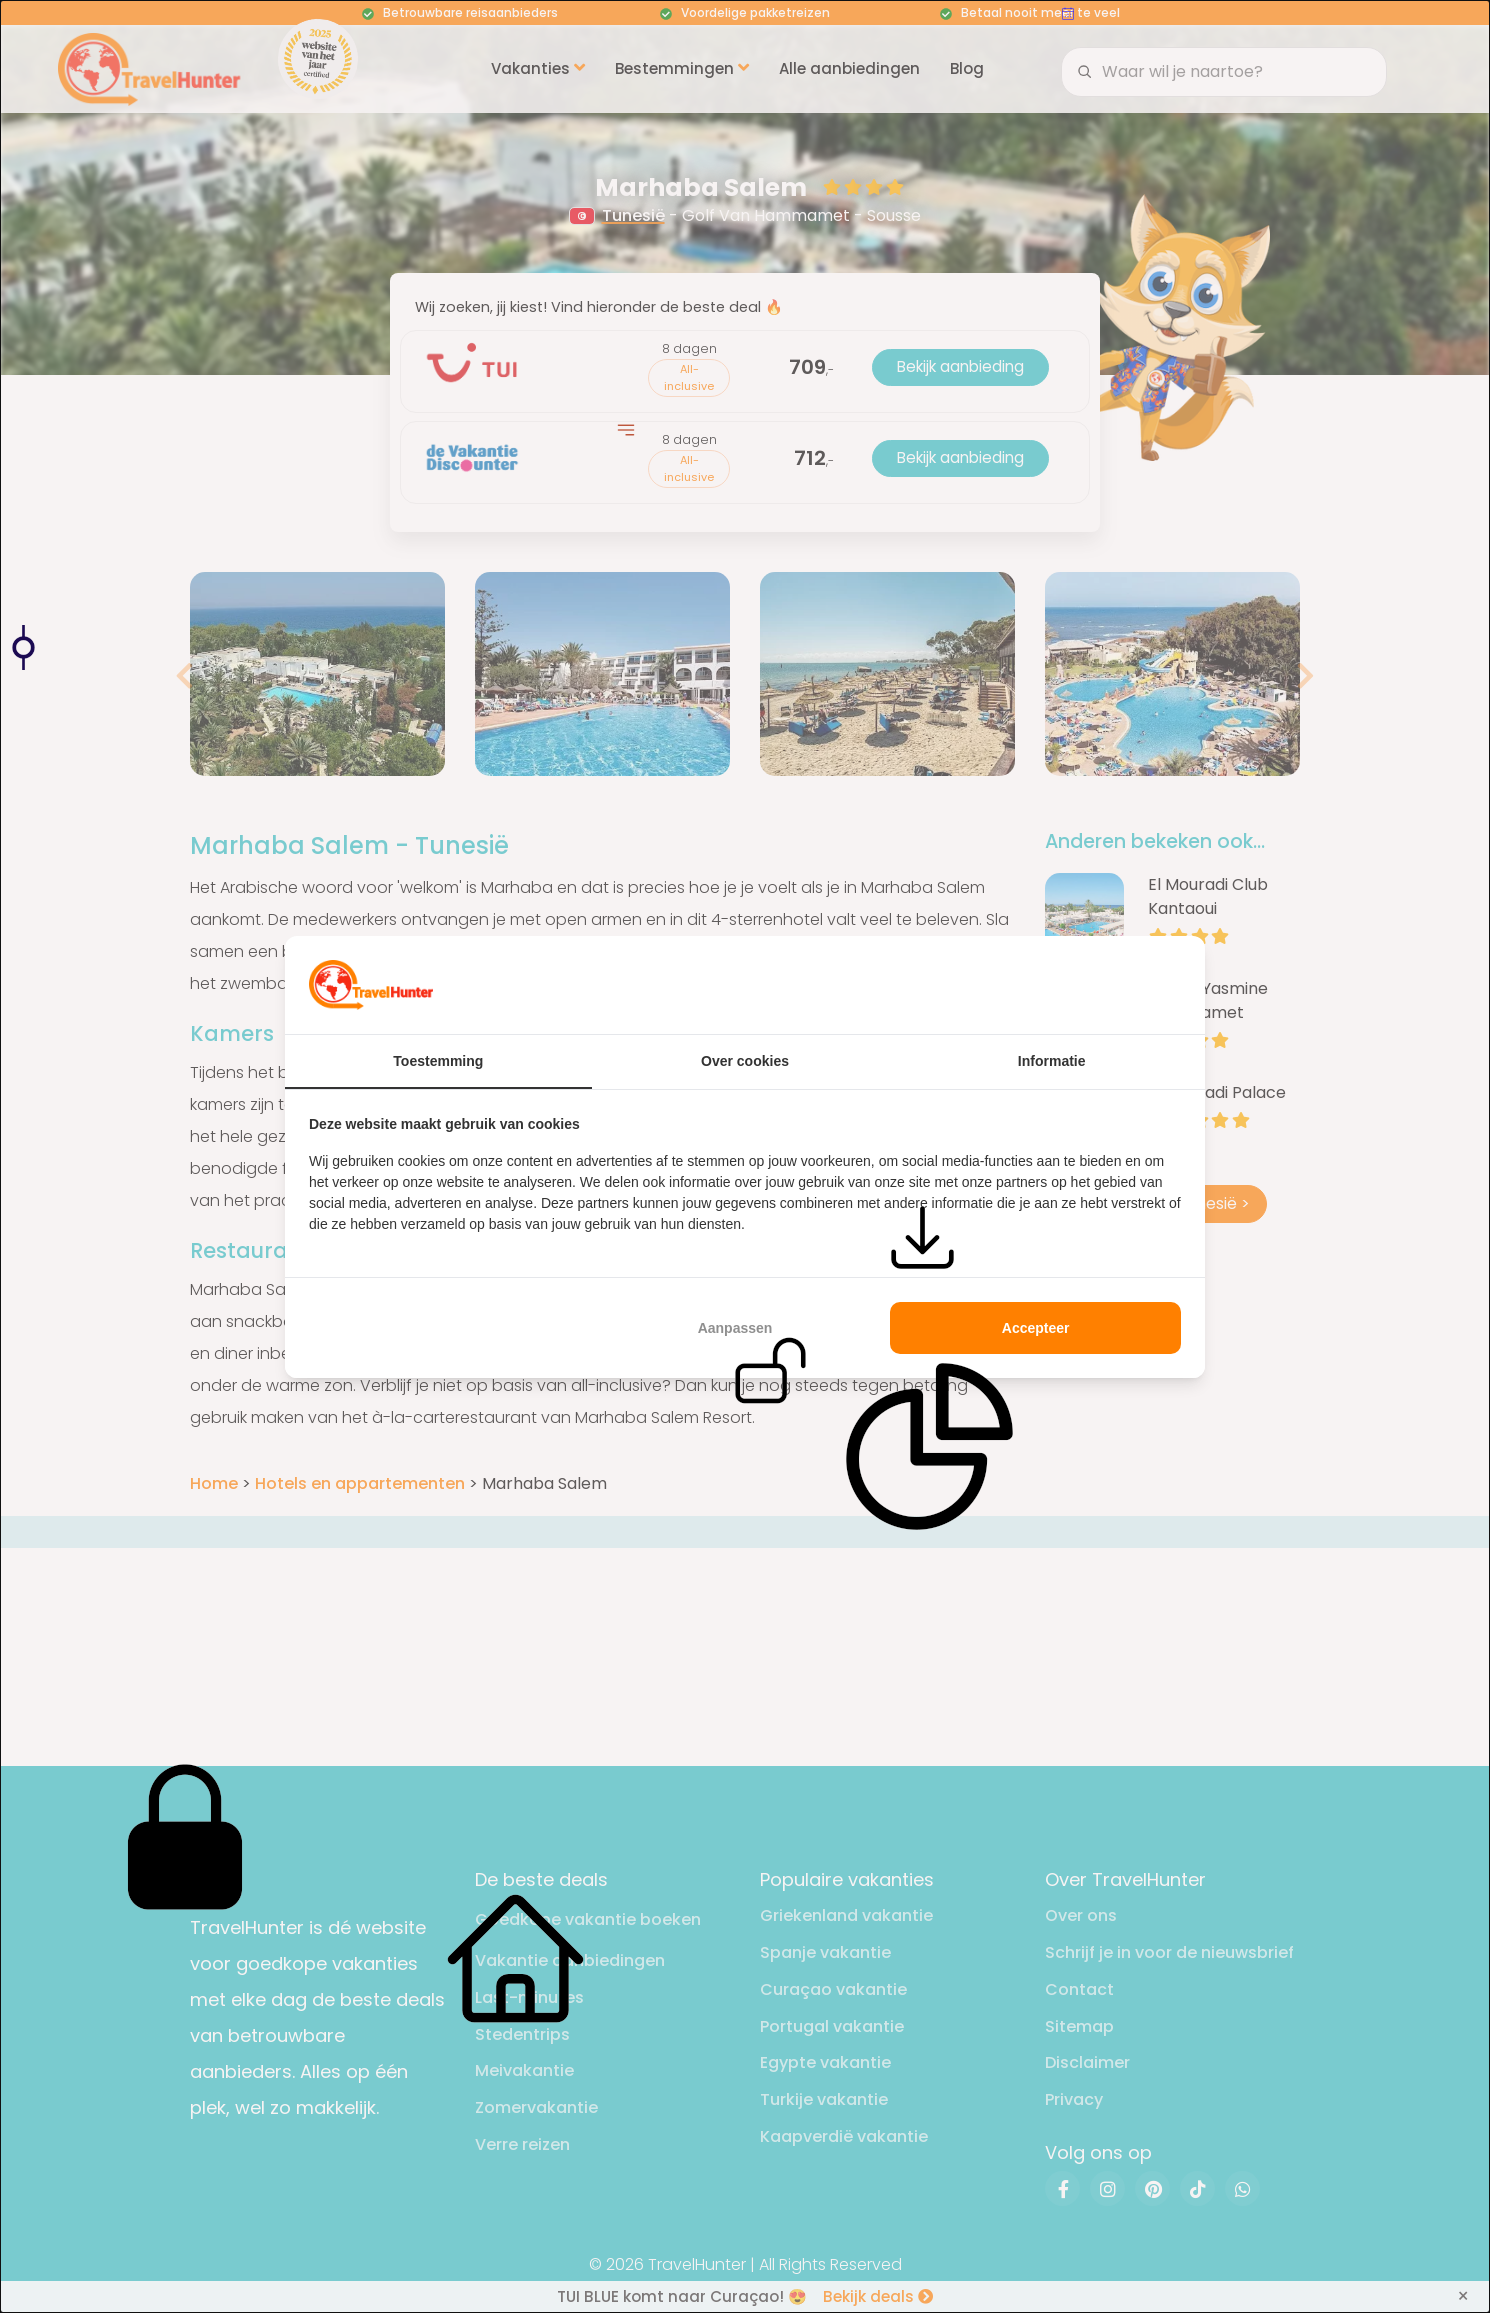  What do you see at coordinates (185, 1837) in the screenshot?
I see `indicates a locked or secured item` at bounding box center [185, 1837].